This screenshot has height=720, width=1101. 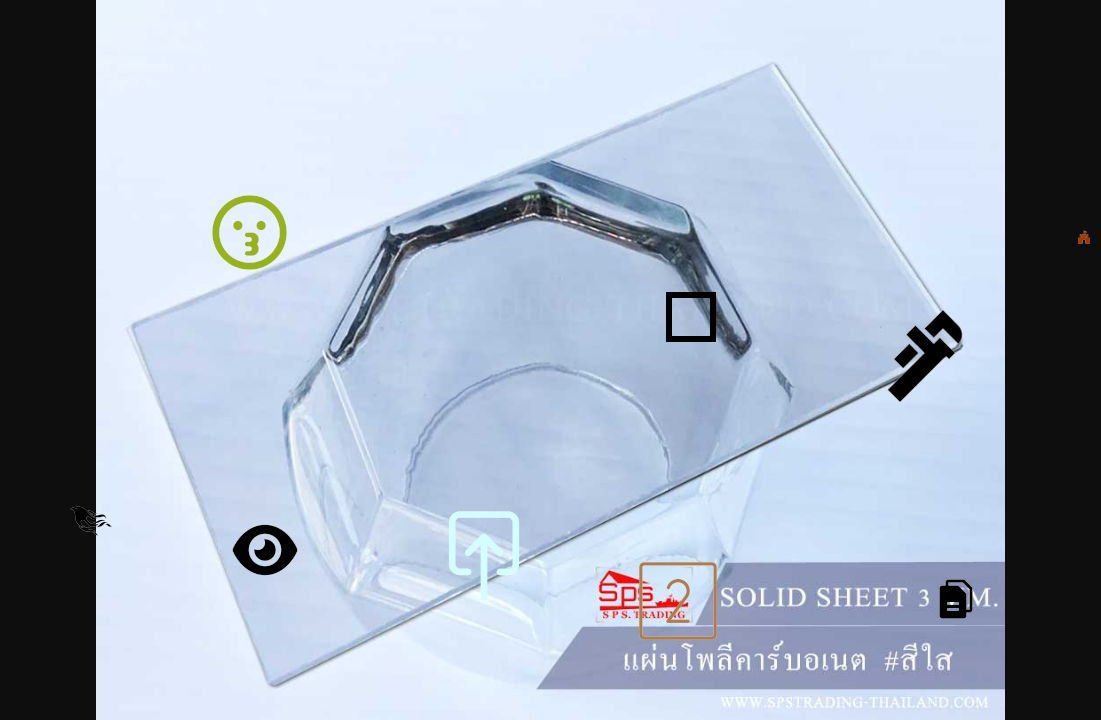 What do you see at coordinates (249, 232) in the screenshot?
I see `send a kiss emoji reaction` at bounding box center [249, 232].